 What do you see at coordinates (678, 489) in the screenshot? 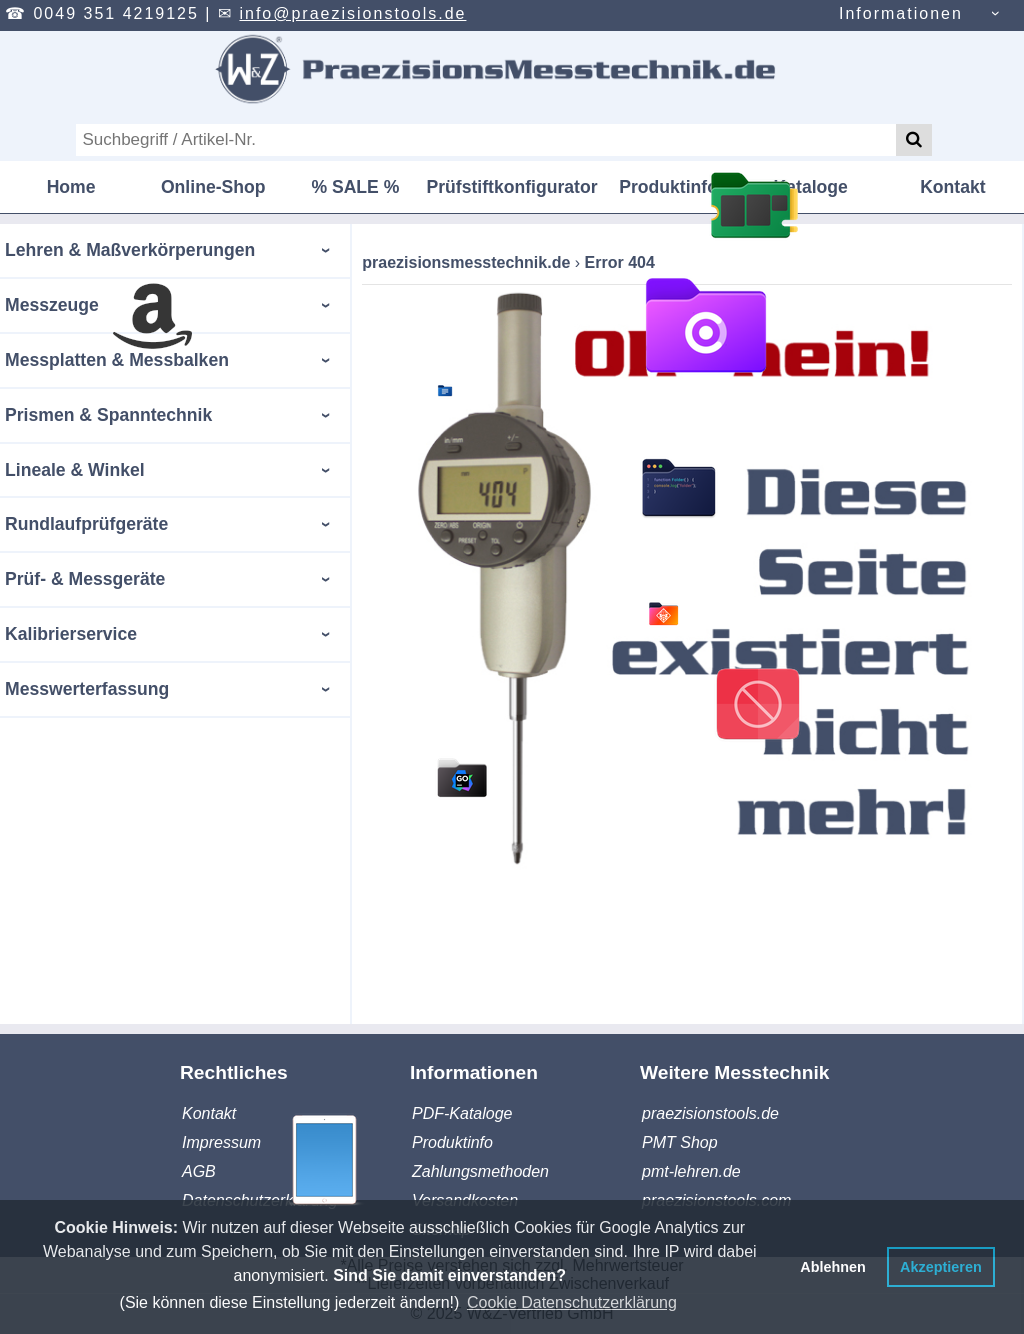
I see `open programming projects folder` at bounding box center [678, 489].